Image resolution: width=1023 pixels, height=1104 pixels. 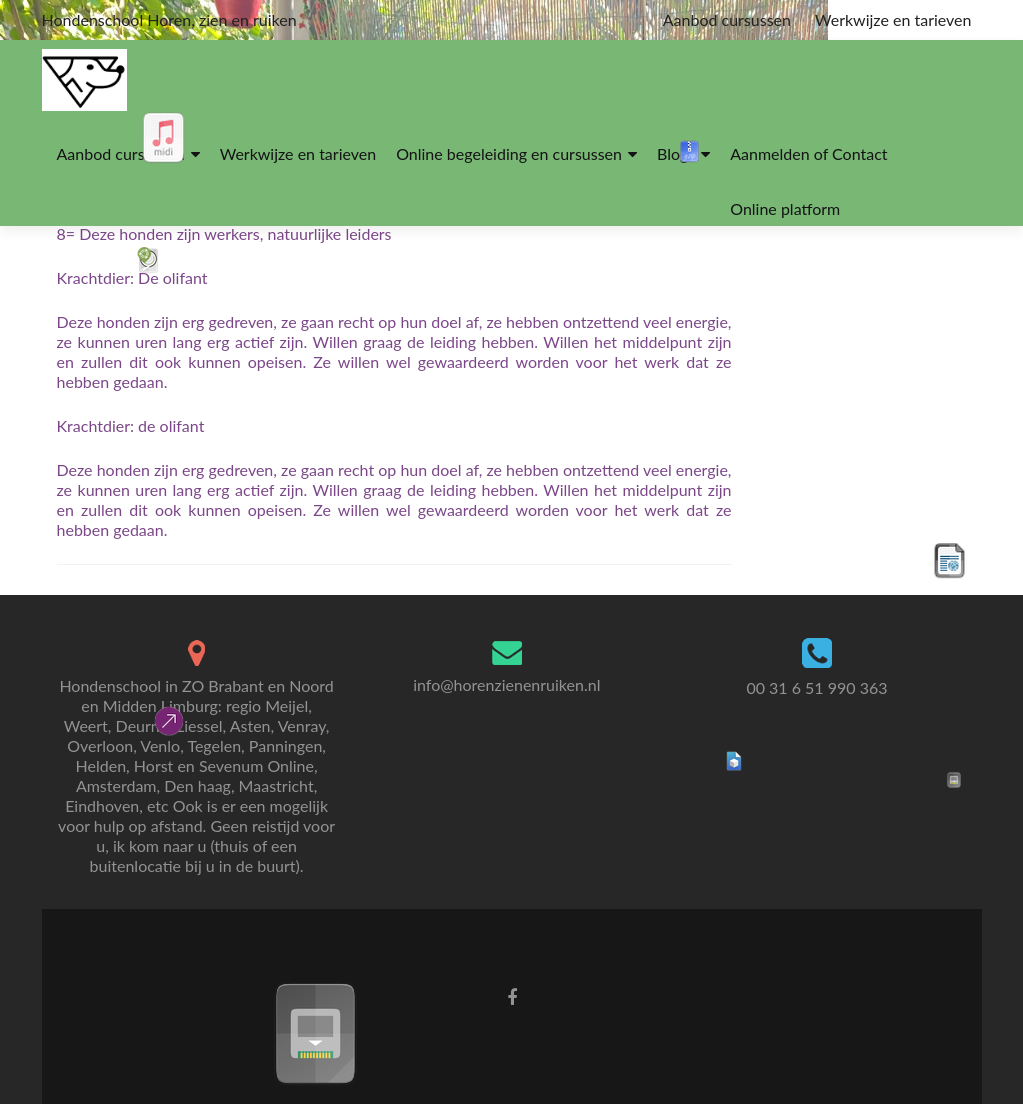 What do you see at coordinates (954, 780) in the screenshot?
I see `nintendo 64 rom file` at bounding box center [954, 780].